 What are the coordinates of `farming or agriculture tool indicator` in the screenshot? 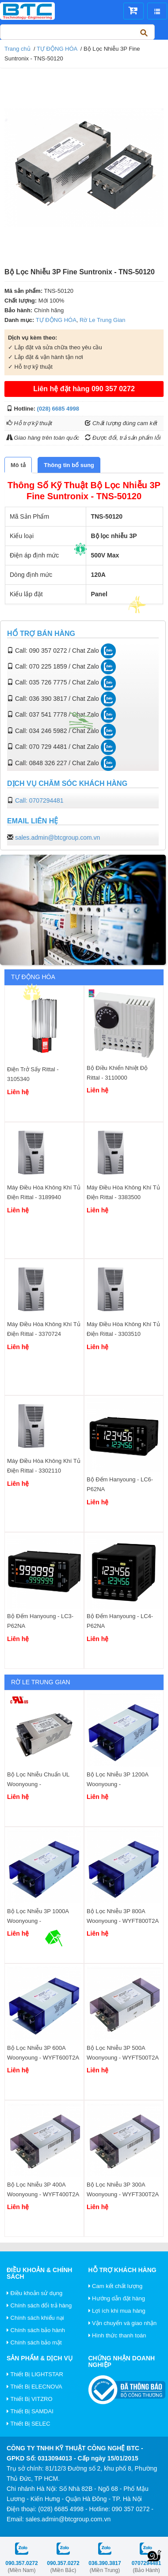 It's located at (81, 717).